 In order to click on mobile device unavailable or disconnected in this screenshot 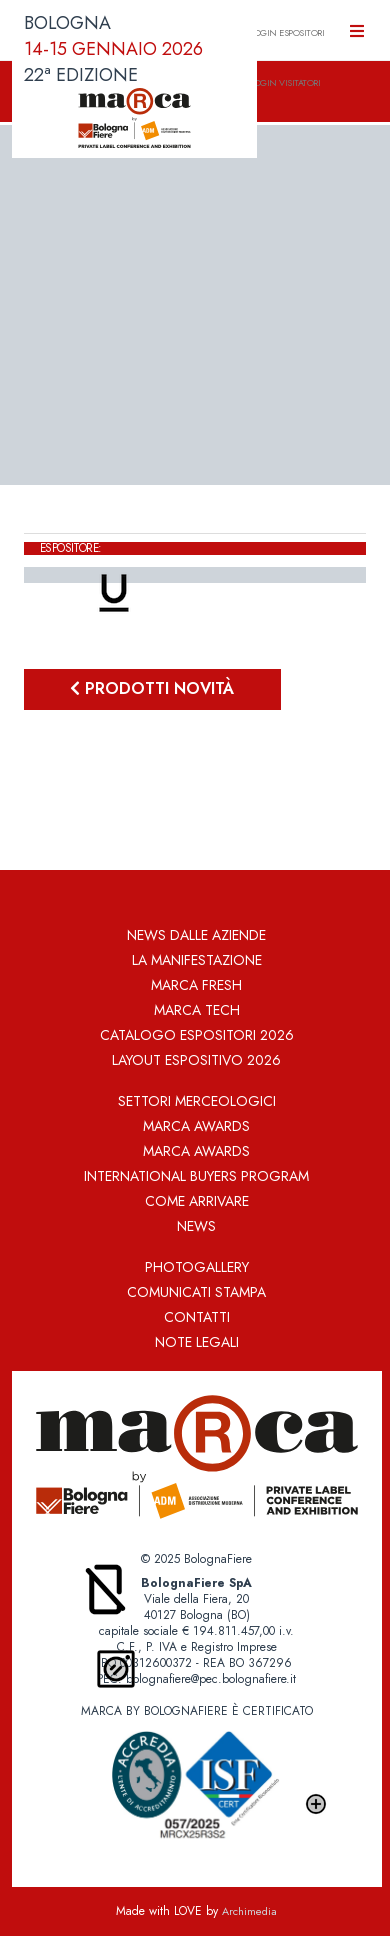, I will do `click(105, 1589)`.